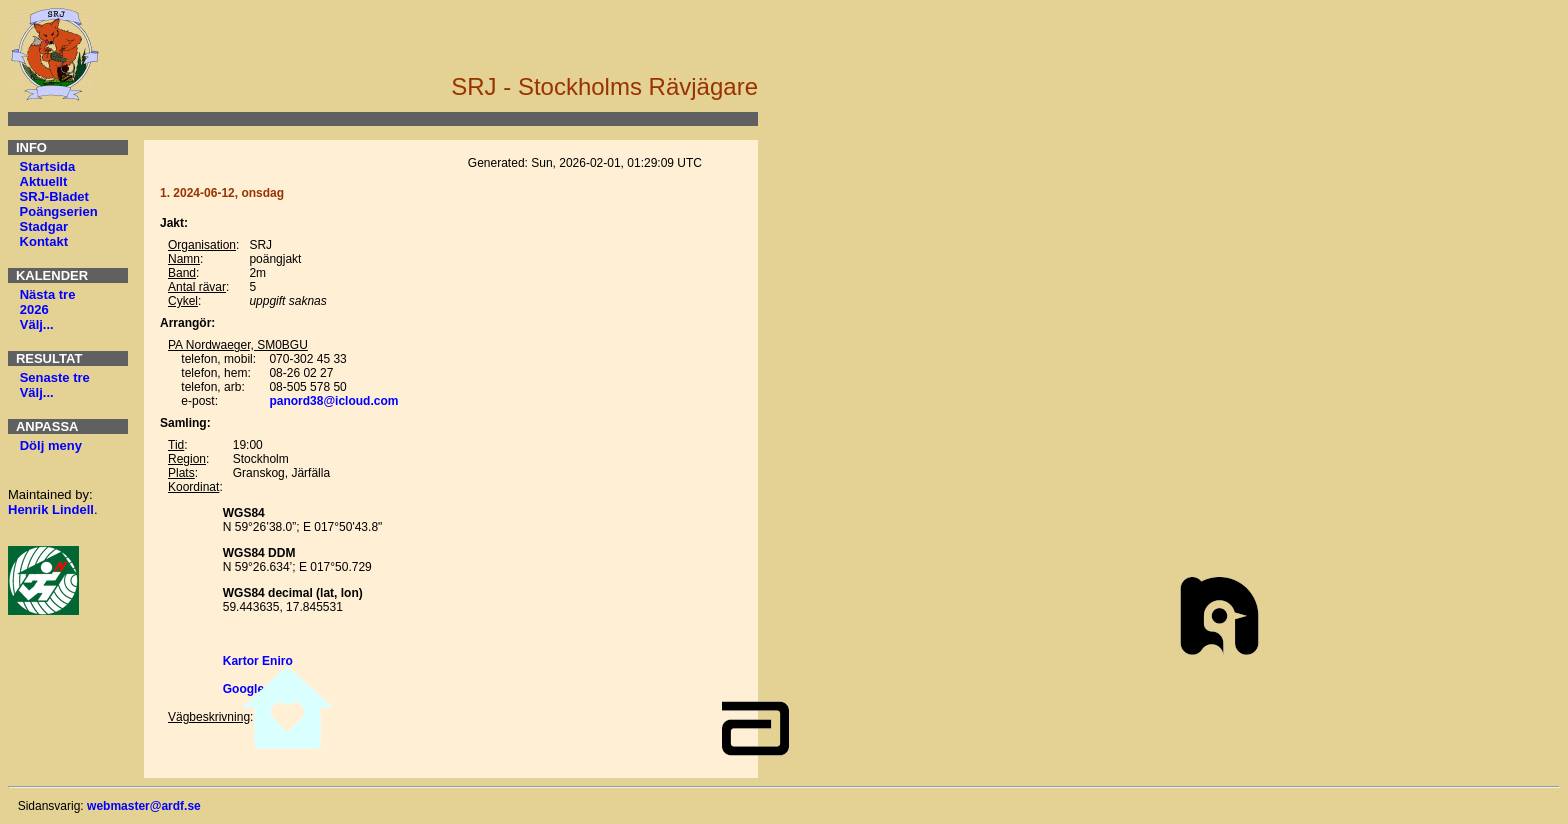 This screenshot has height=824, width=1568. What do you see at coordinates (755, 728) in the screenshot?
I see `abbott company logo` at bounding box center [755, 728].